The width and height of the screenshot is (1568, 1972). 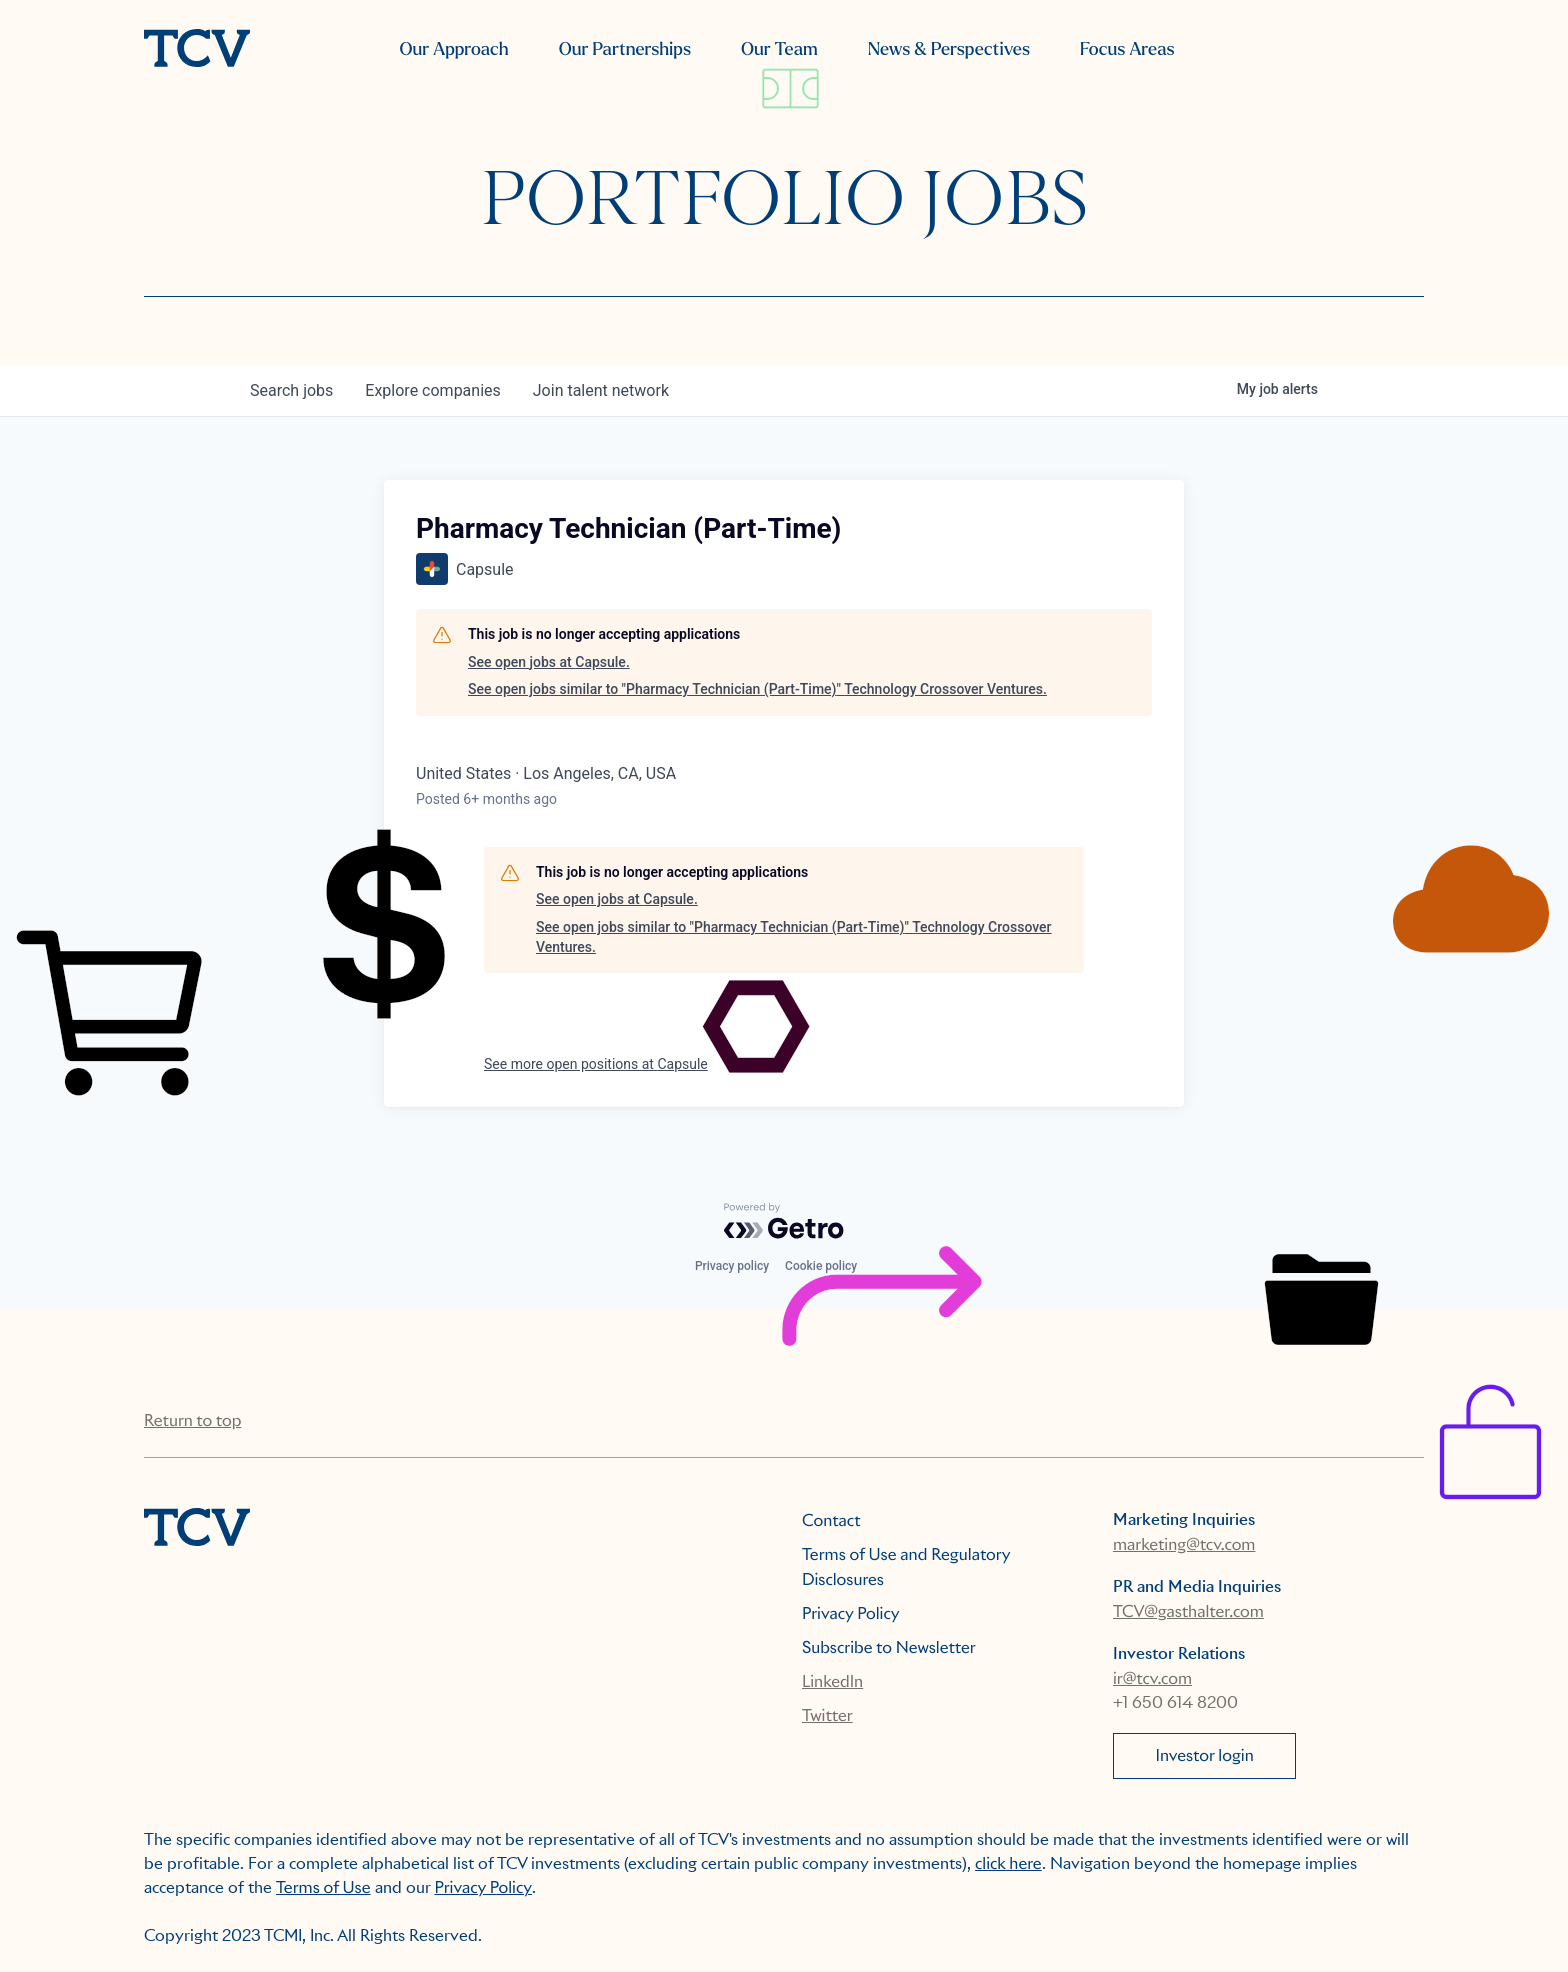 What do you see at coordinates (1471, 899) in the screenshot?
I see `indicates cloudy weather conditions` at bounding box center [1471, 899].